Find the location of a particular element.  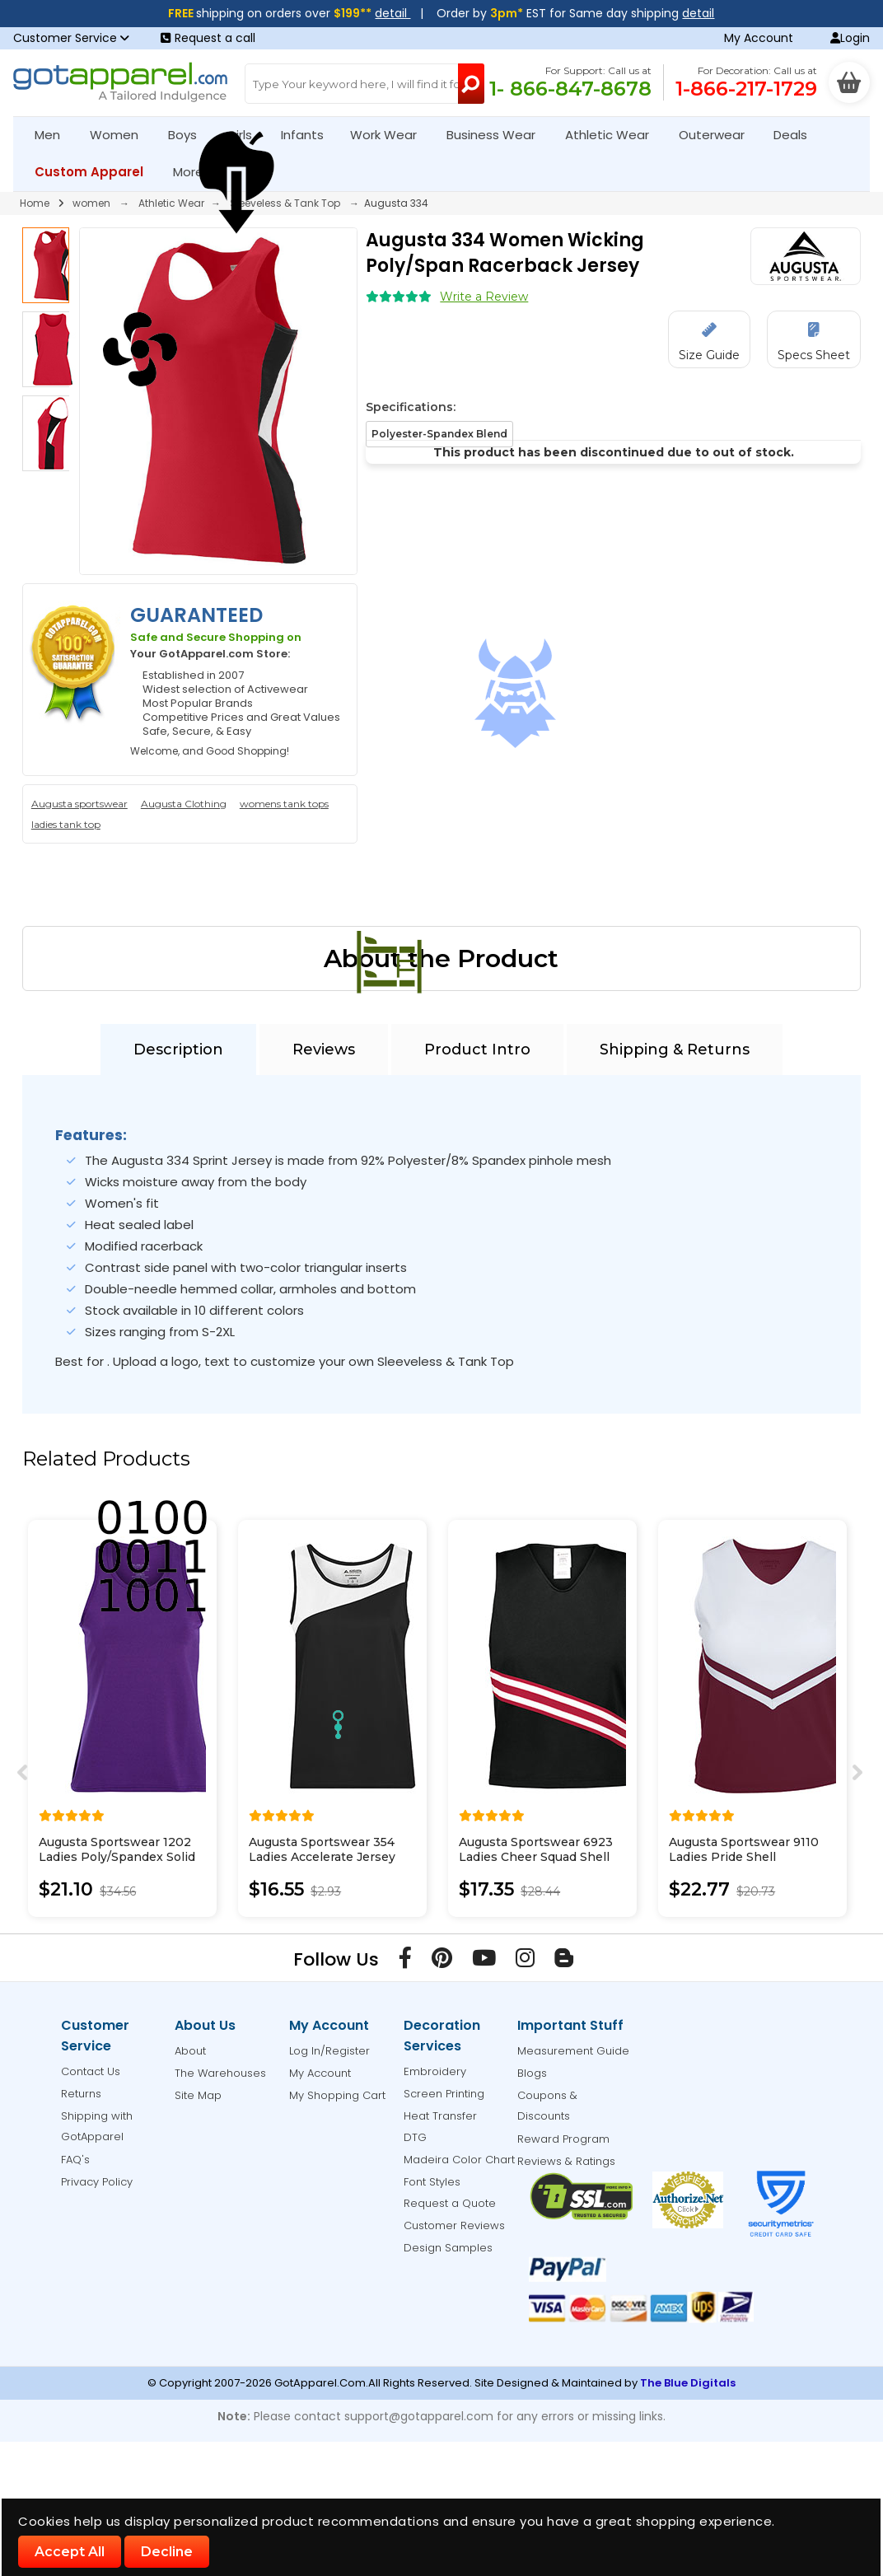

indicates activity or live status is located at coordinates (140, 349).